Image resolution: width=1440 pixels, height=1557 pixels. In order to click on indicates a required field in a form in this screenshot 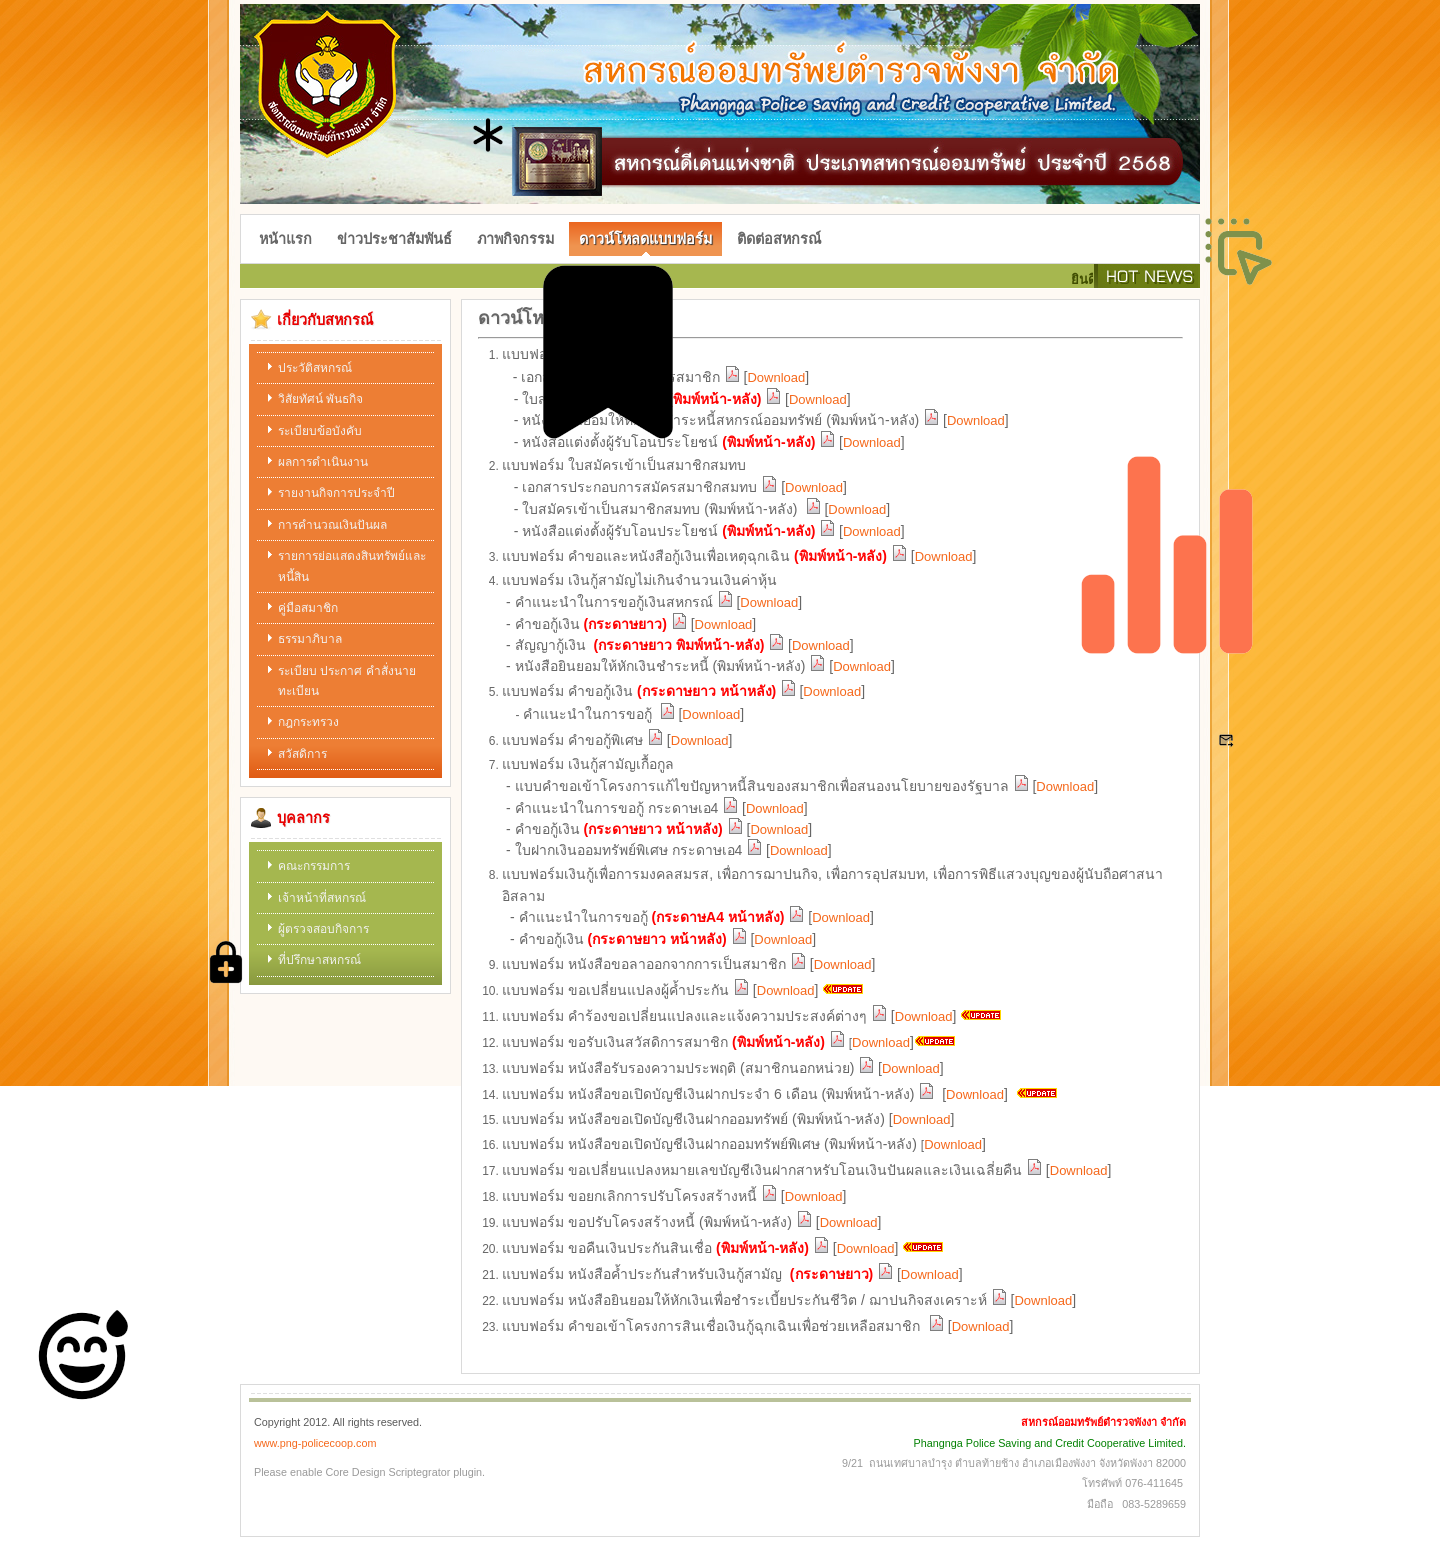, I will do `click(488, 135)`.